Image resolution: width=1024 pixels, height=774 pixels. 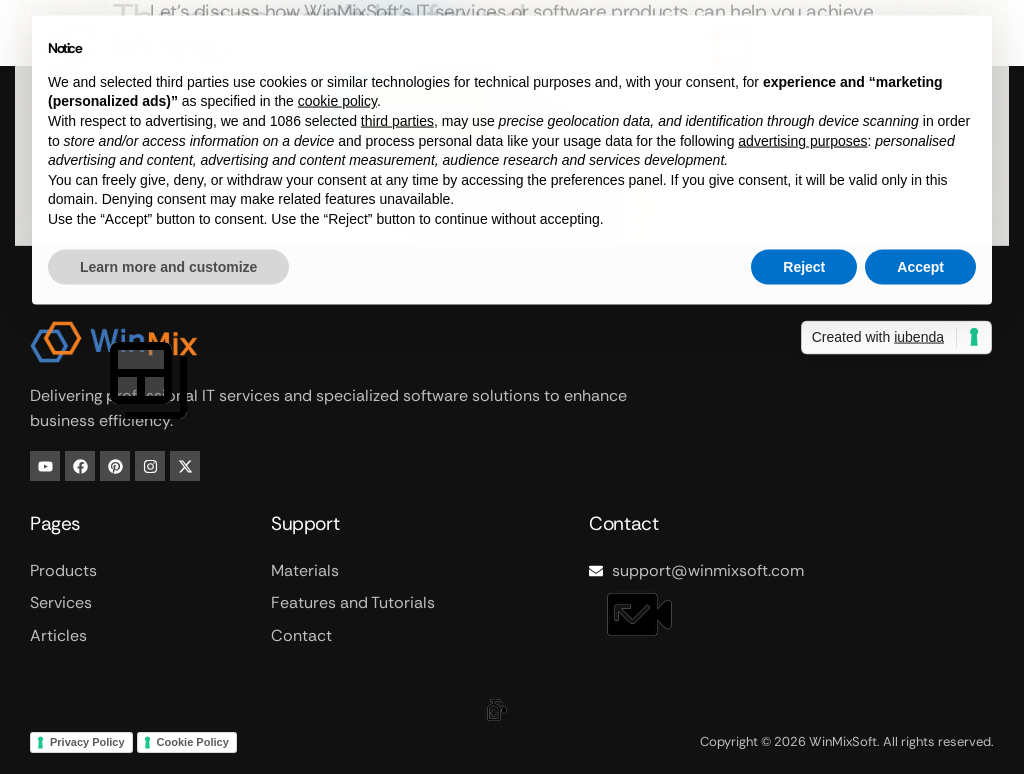 I want to click on create a backup copy of table data, so click(x=148, y=380).